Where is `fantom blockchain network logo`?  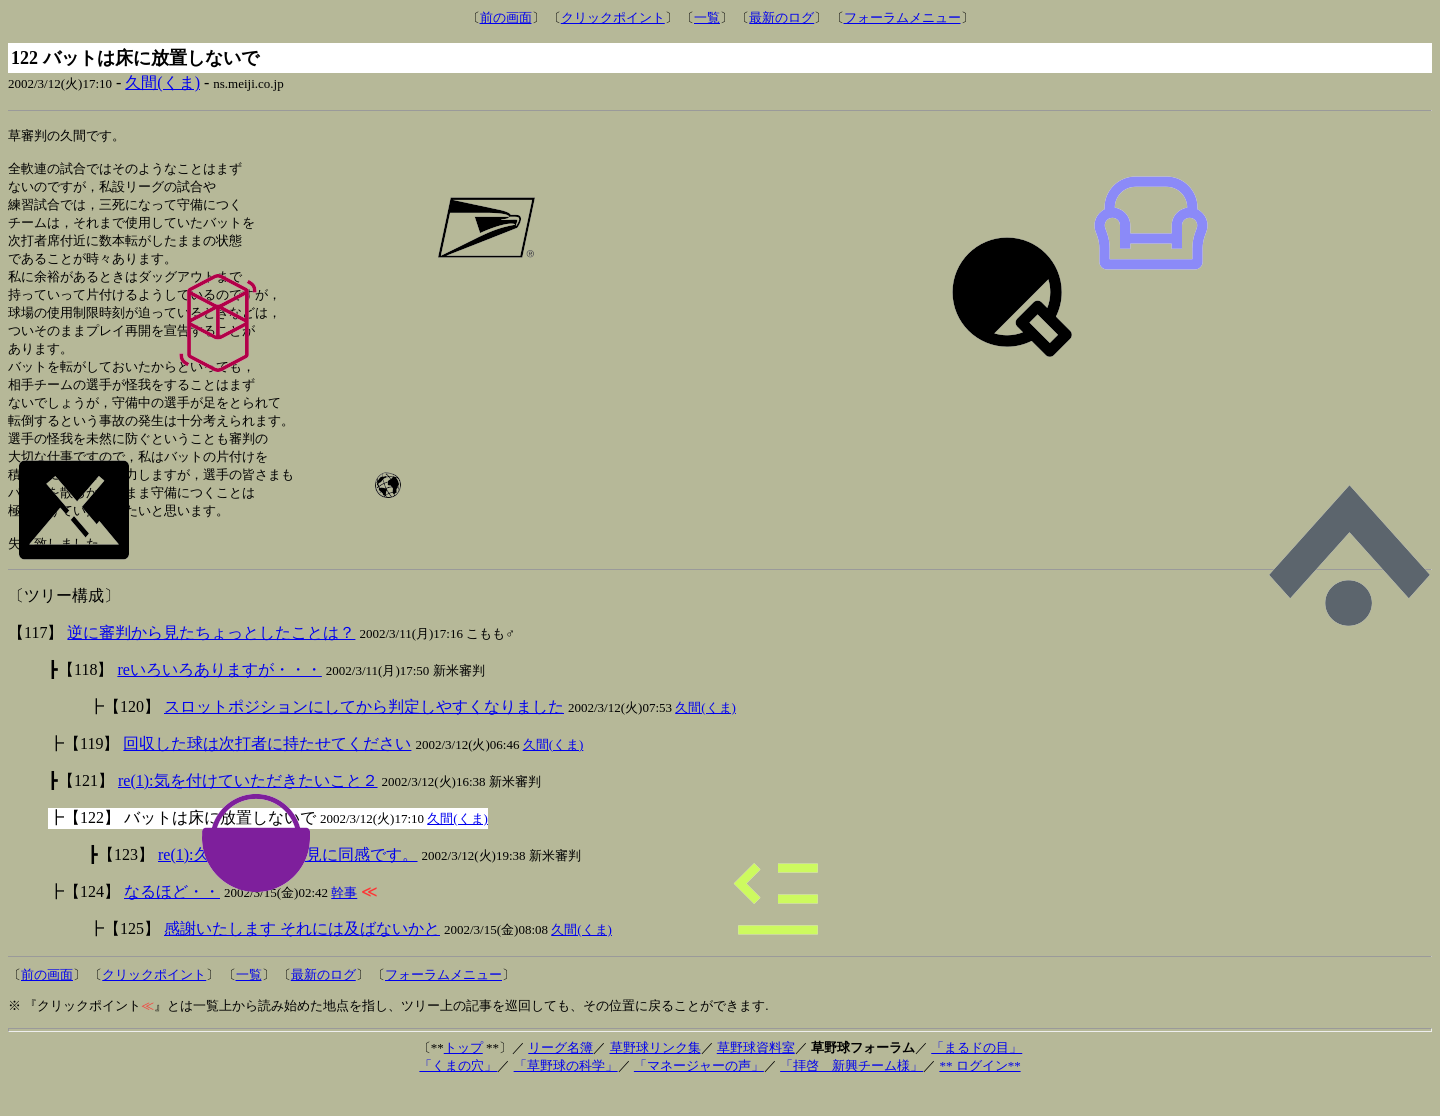
fantom blockchain network logo is located at coordinates (218, 323).